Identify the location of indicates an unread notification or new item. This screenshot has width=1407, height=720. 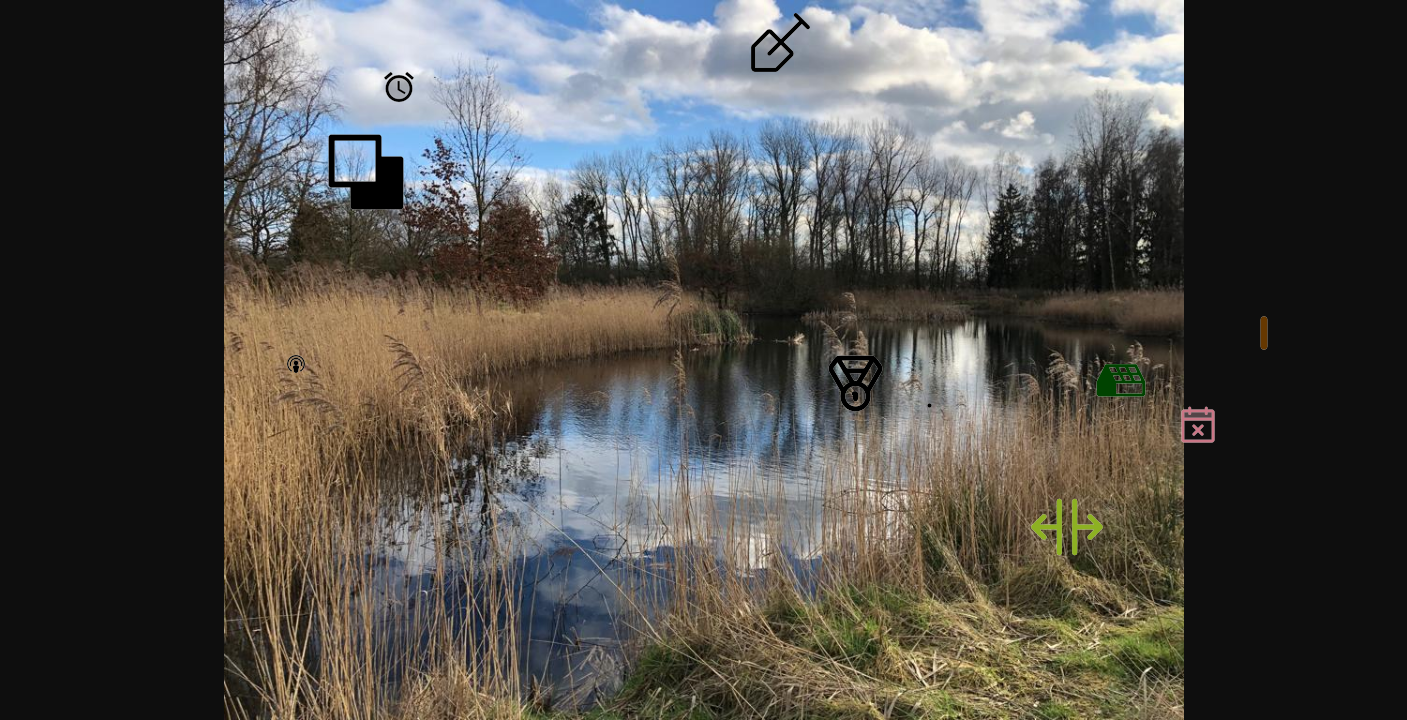
(929, 405).